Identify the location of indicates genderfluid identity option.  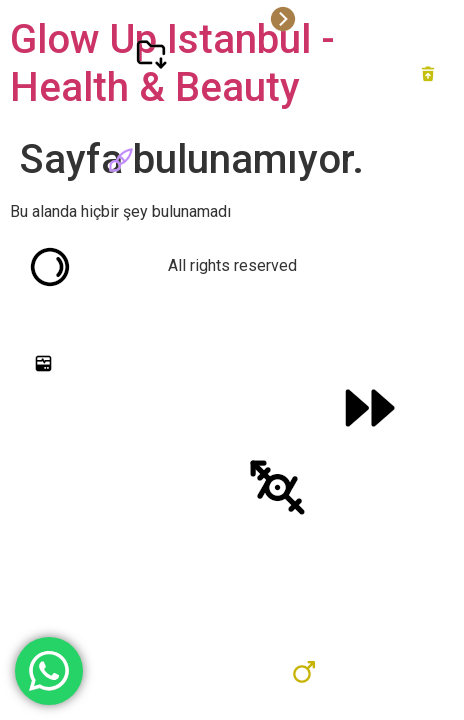
(277, 487).